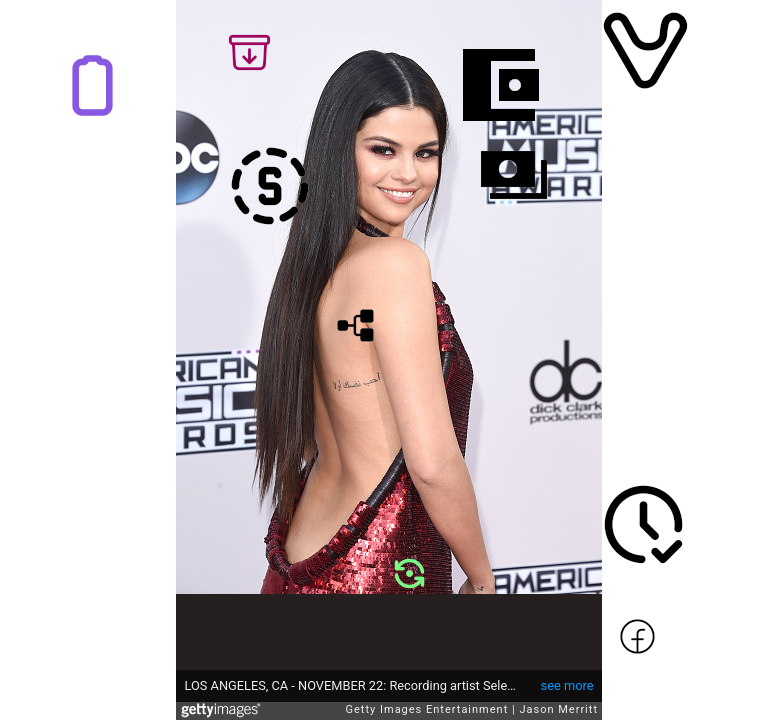  Describe the element at coordinates (249, 52) in the screenshot. I see `archive or move item to storage` at that location.